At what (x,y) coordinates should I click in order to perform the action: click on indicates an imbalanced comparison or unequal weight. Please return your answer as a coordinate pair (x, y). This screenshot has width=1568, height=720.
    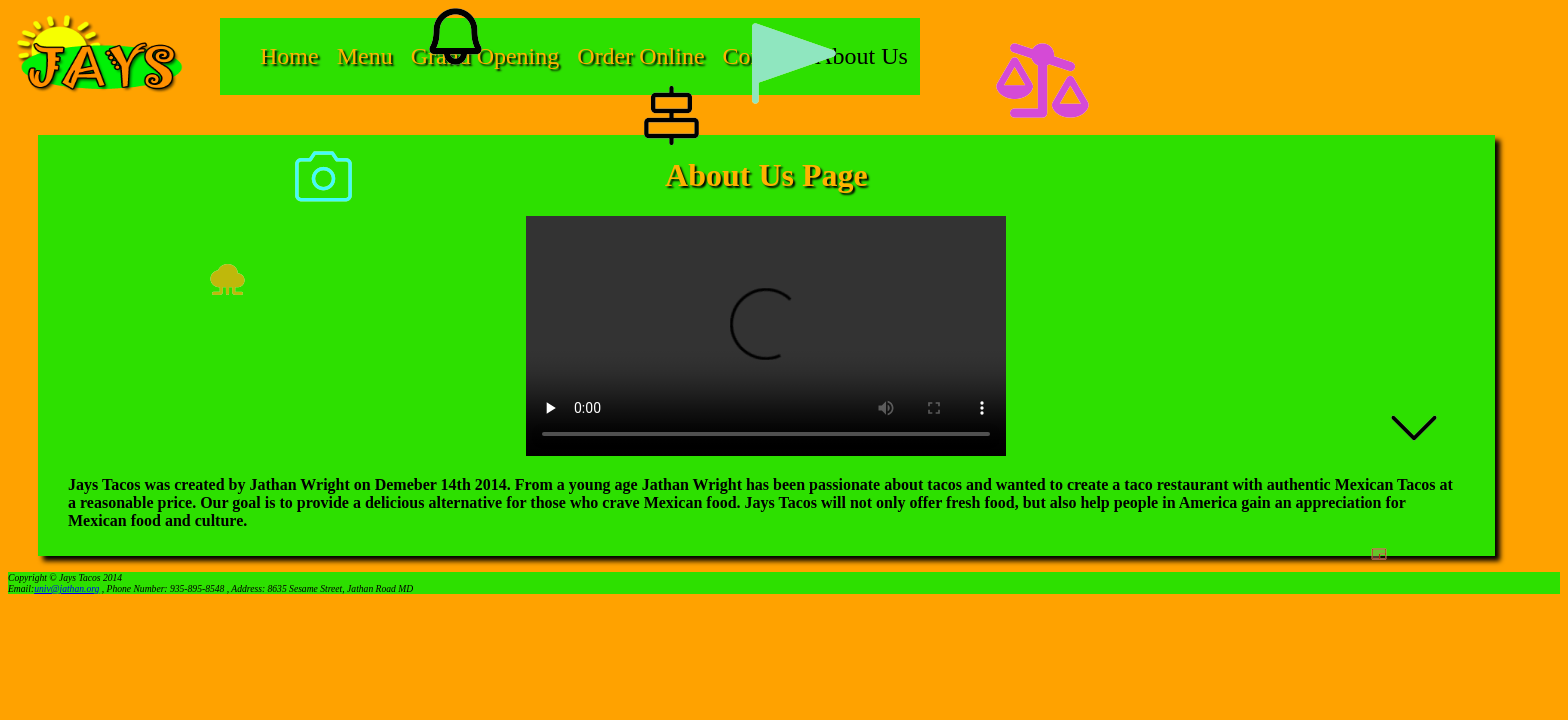
    Looking at the image, I should click on (1042, 80).